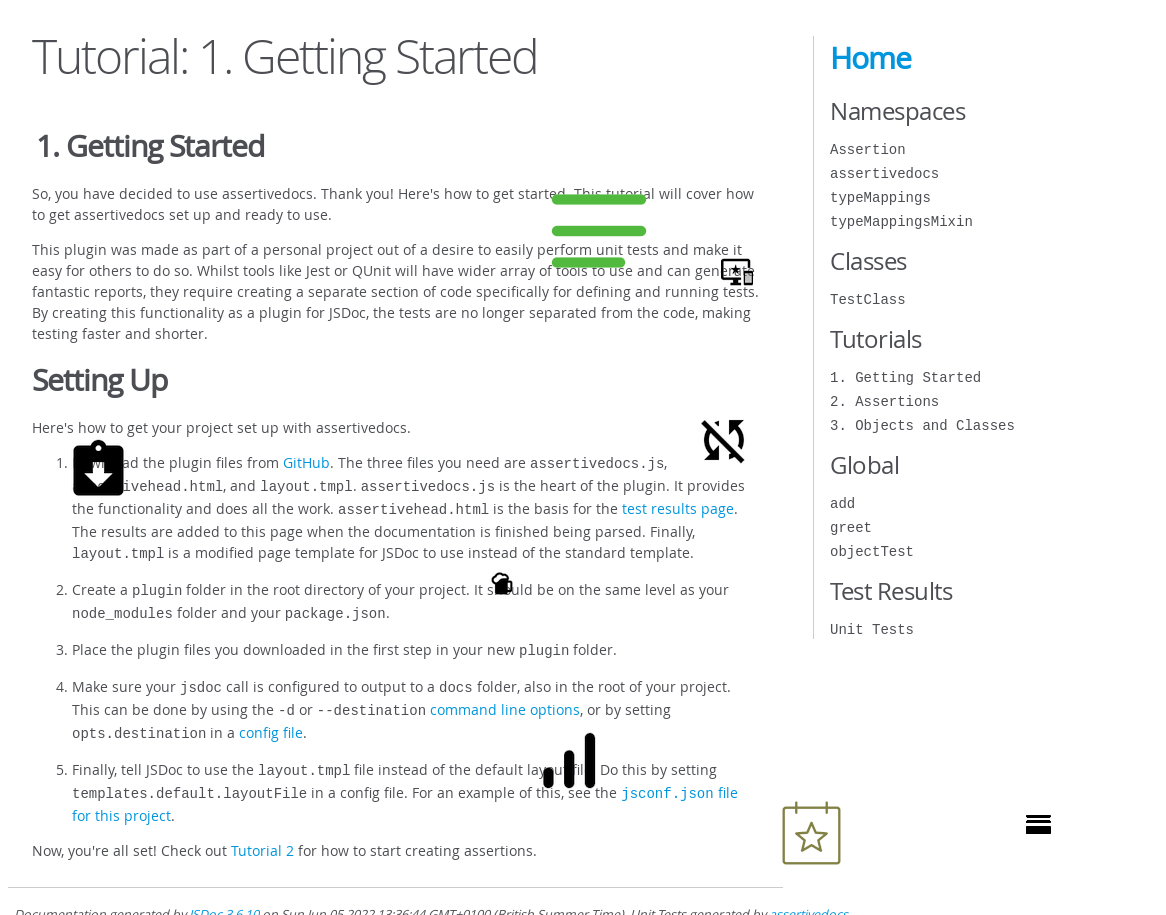 This screenshot has width=1166, height=915. I want to click on sync is currently disabled, so click(724, 440).